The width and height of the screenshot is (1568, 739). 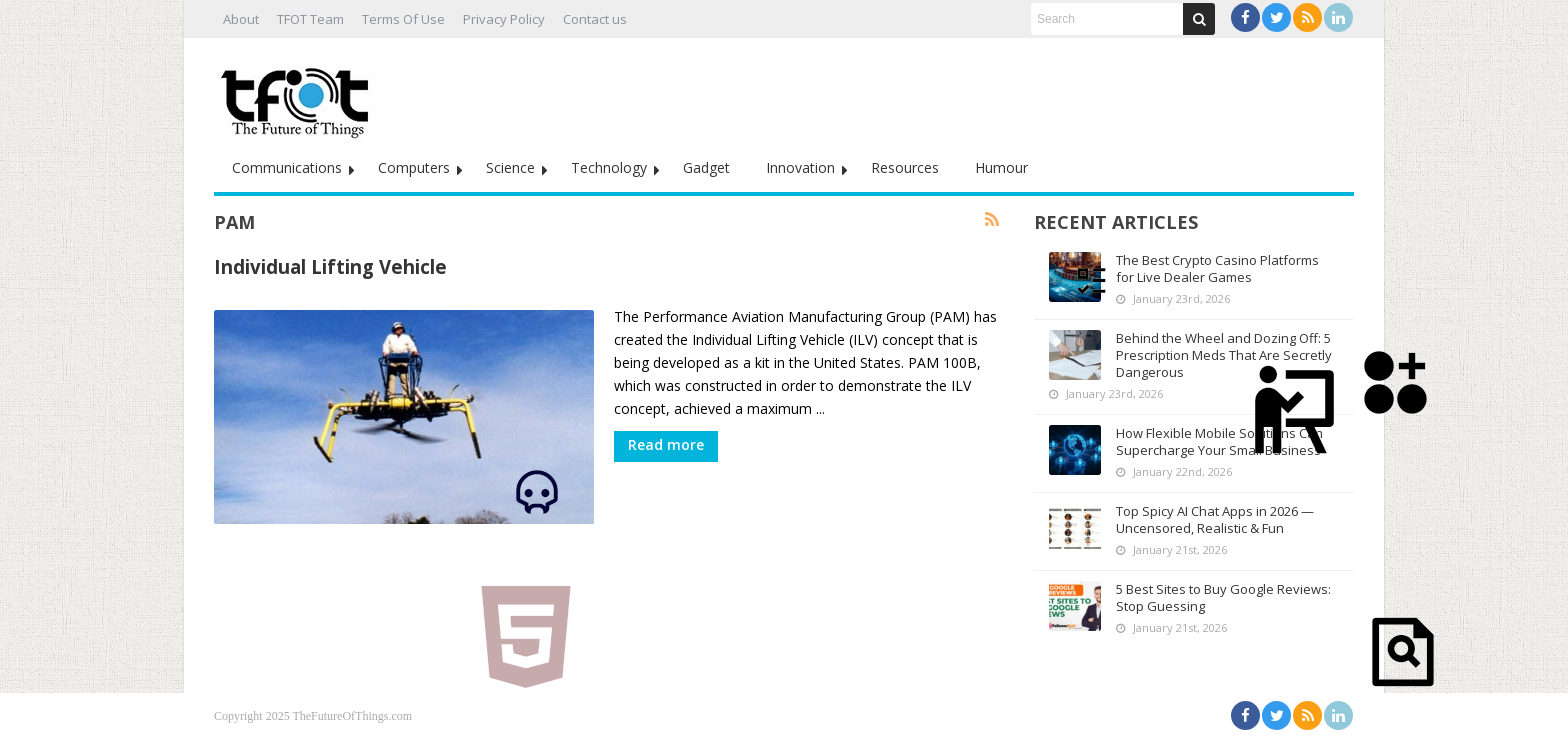 What do you see at coordinates (526, 637) in the screenshot?
I see `indicates content built with HTML5 technology` at bounding box center [526, 637].